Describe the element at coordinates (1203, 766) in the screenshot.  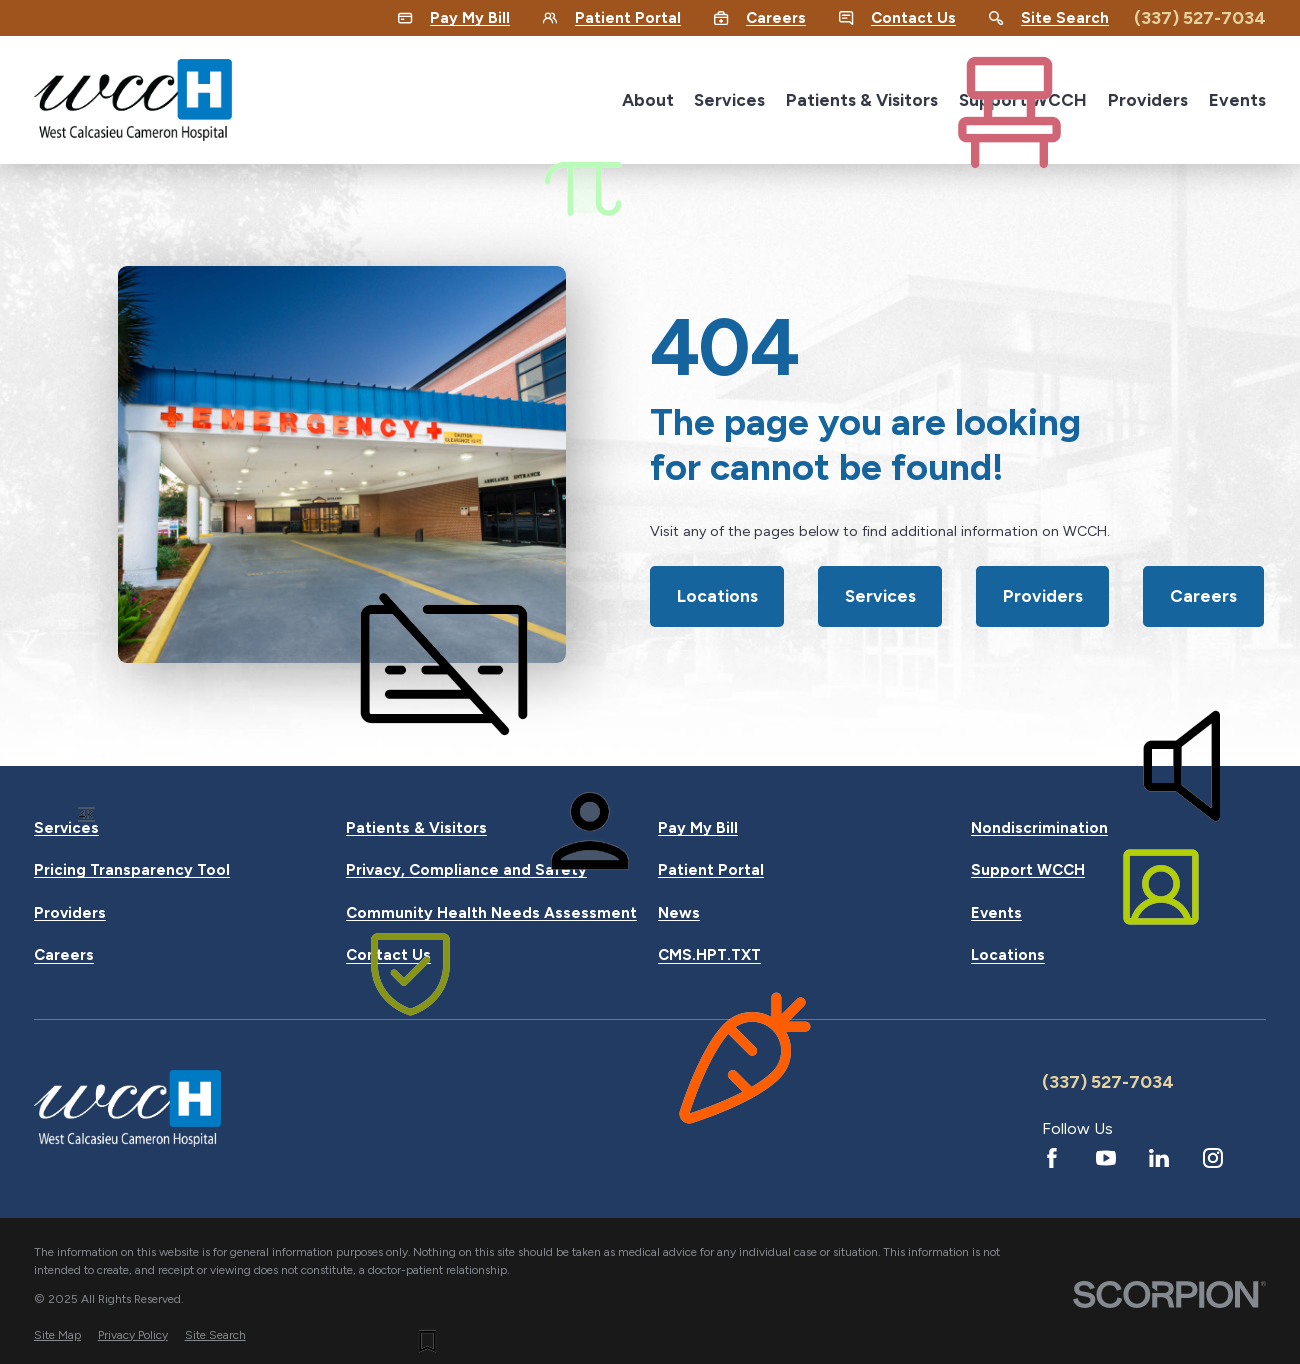
I see `speaker with no volume or audio output` at that location.